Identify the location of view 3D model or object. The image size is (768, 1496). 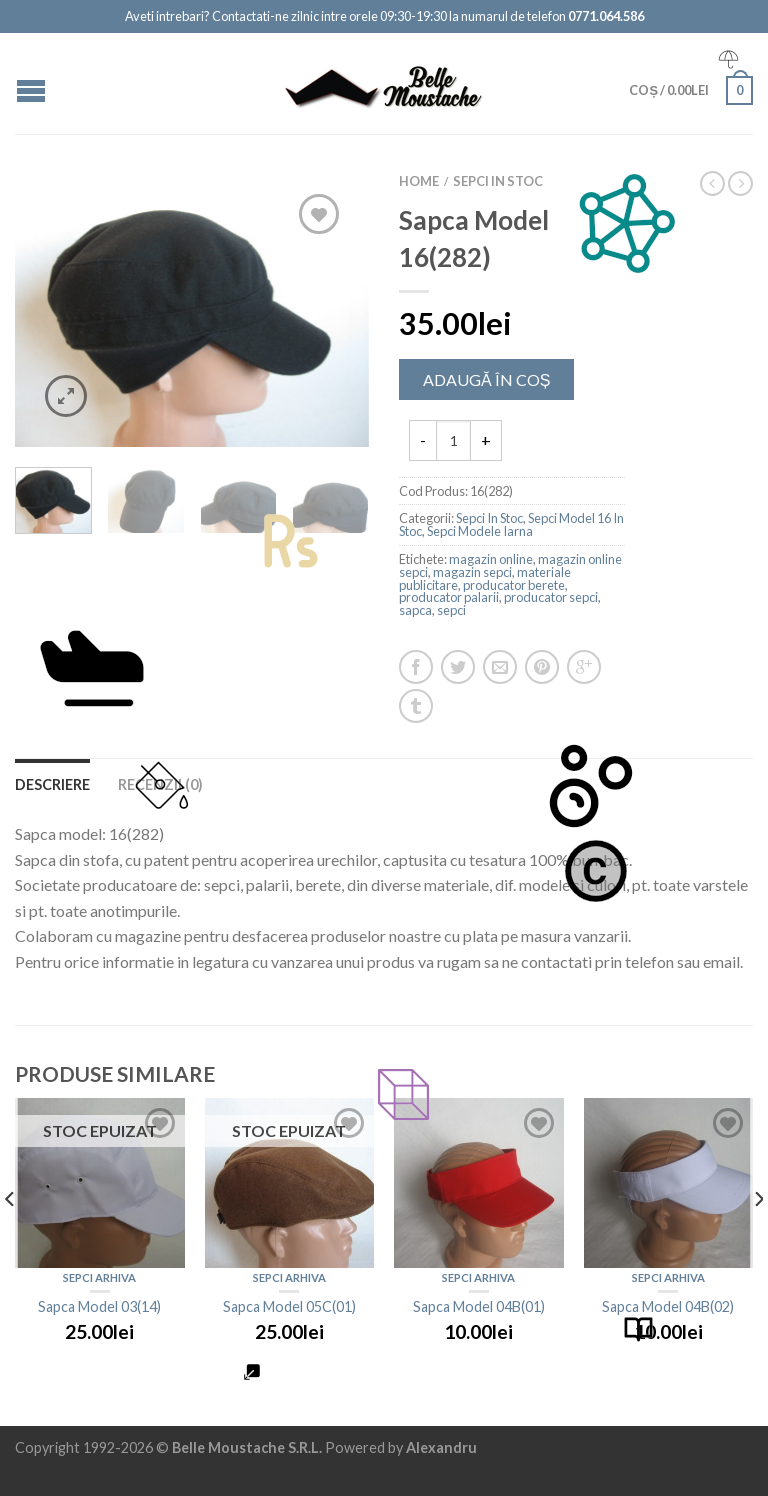
(403, 1094).